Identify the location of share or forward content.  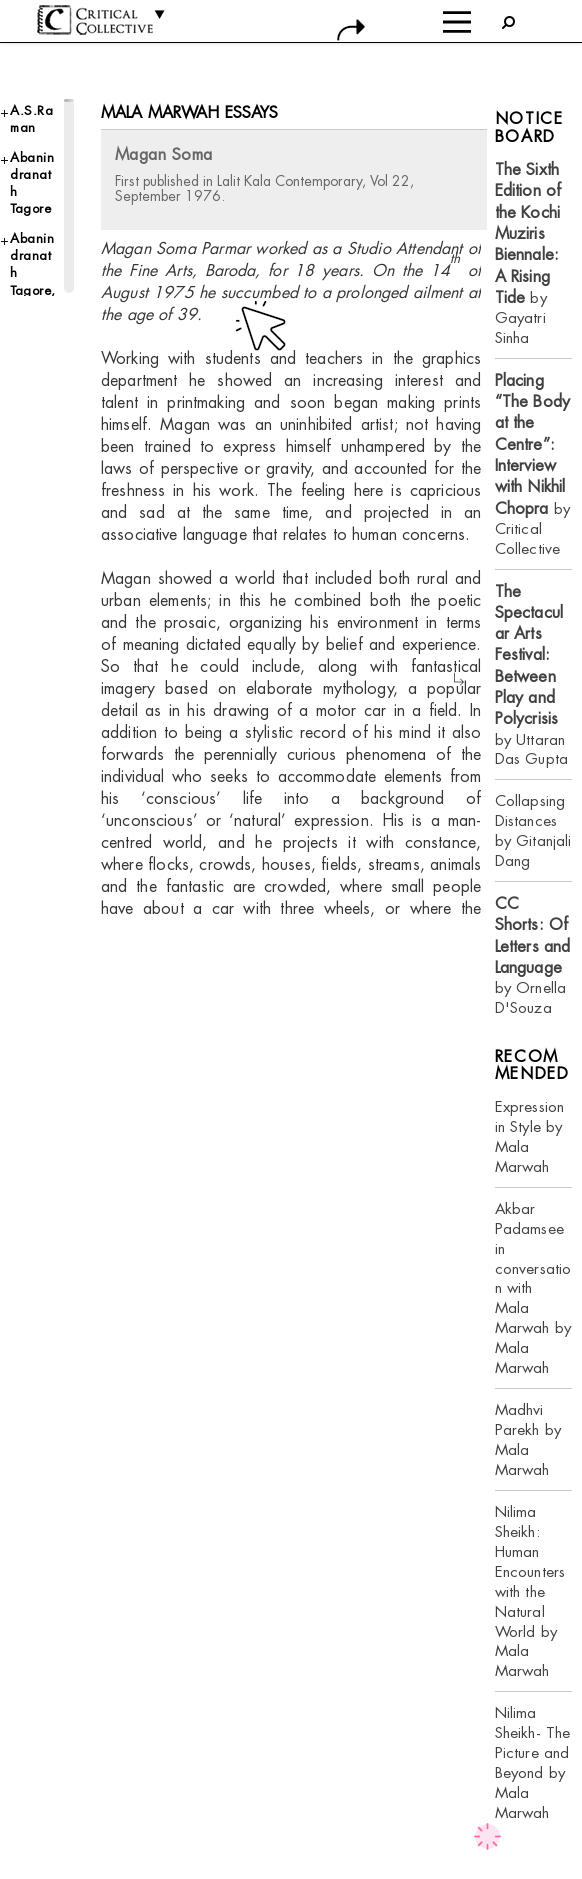
(351, 30).